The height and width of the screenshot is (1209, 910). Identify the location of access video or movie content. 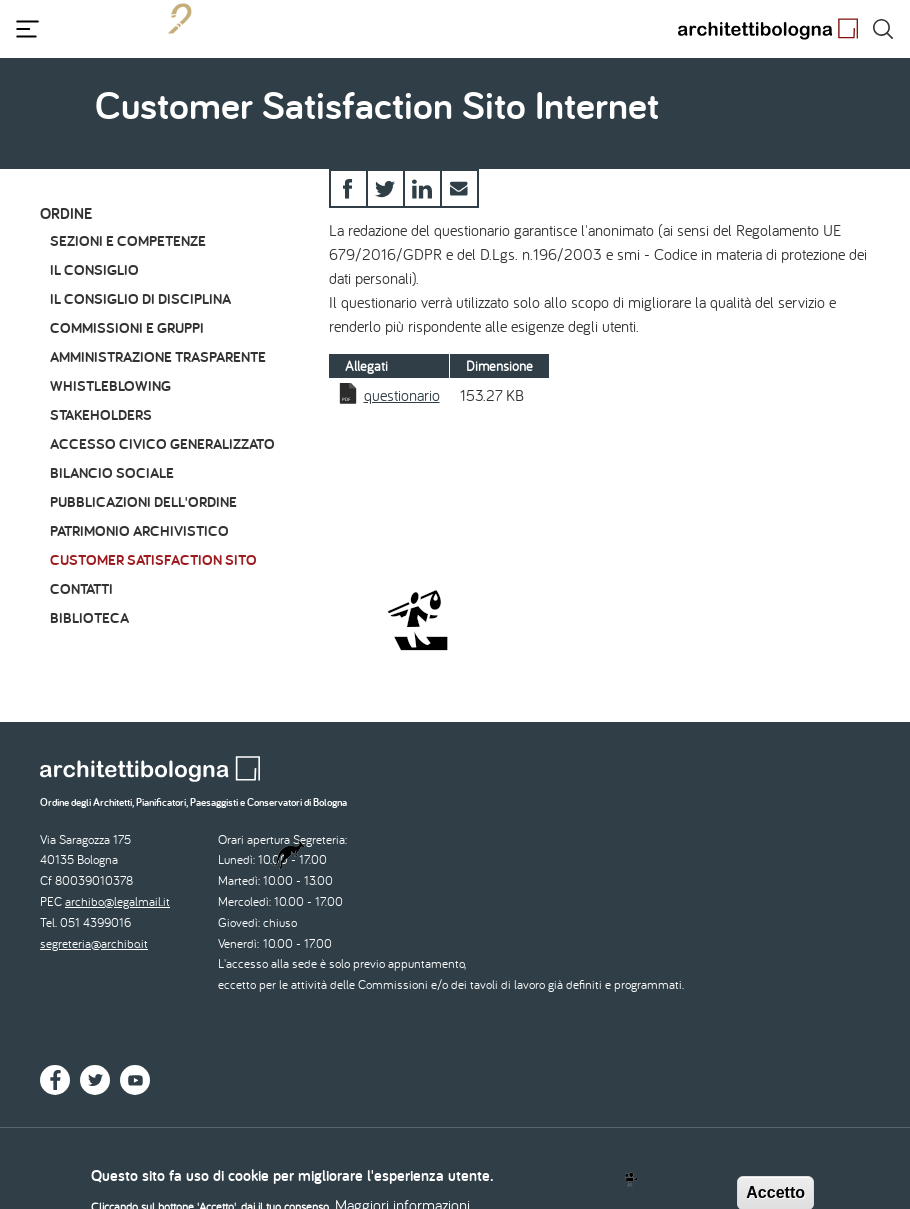
(631, 1179).